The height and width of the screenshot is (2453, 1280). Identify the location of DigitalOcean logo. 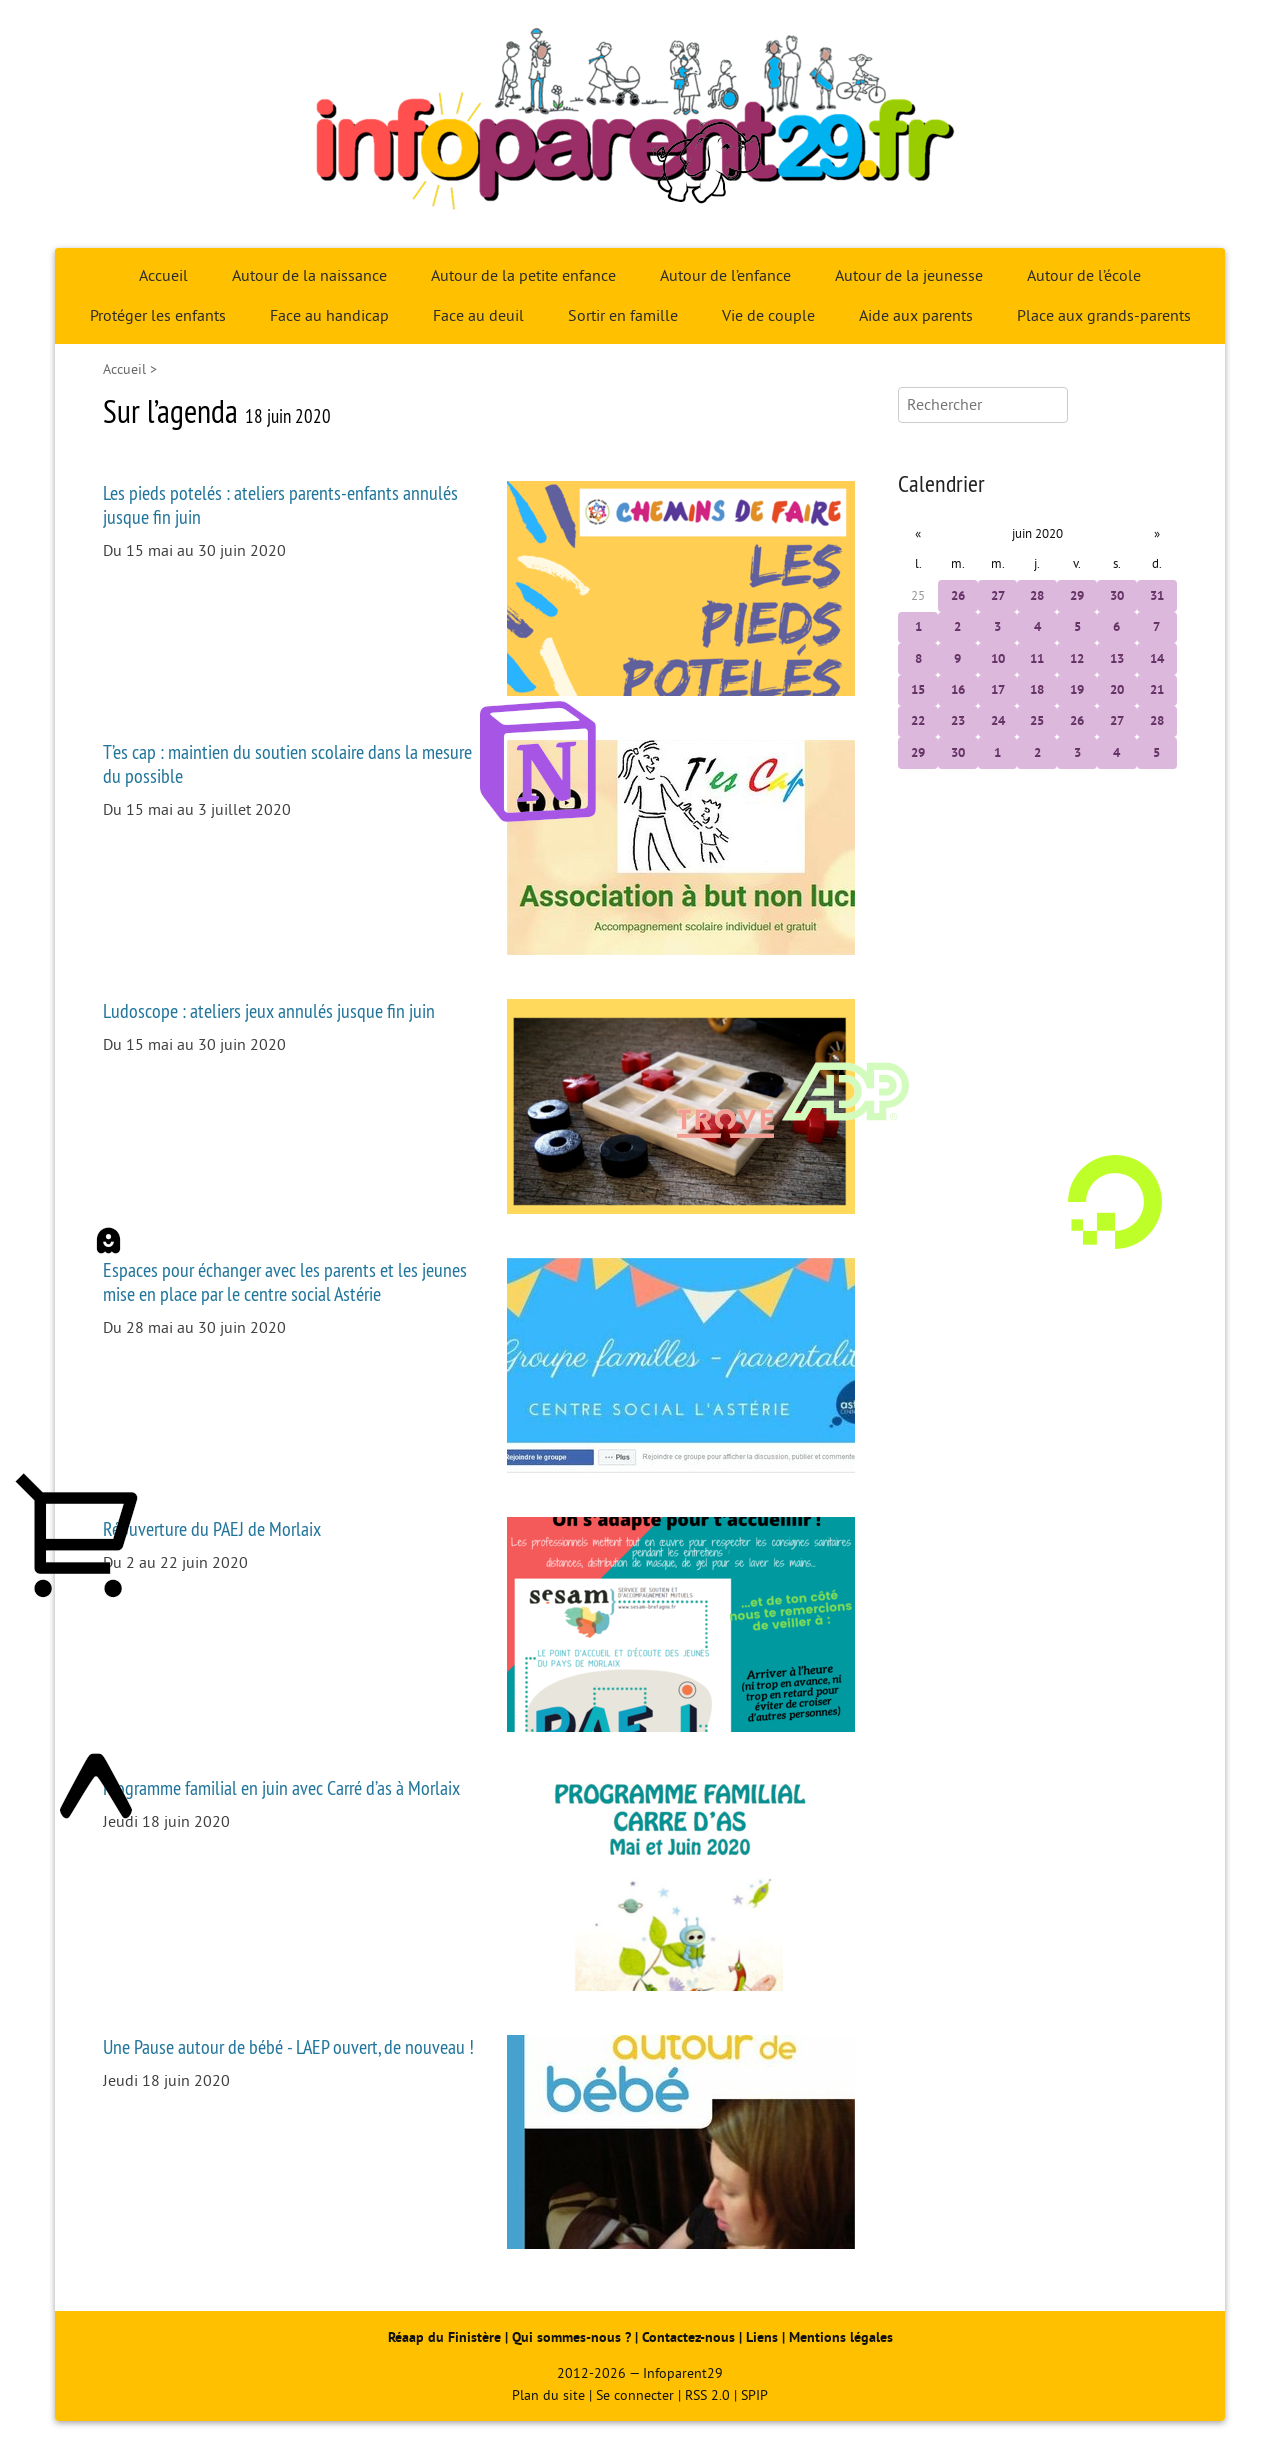
(1115, 1202).